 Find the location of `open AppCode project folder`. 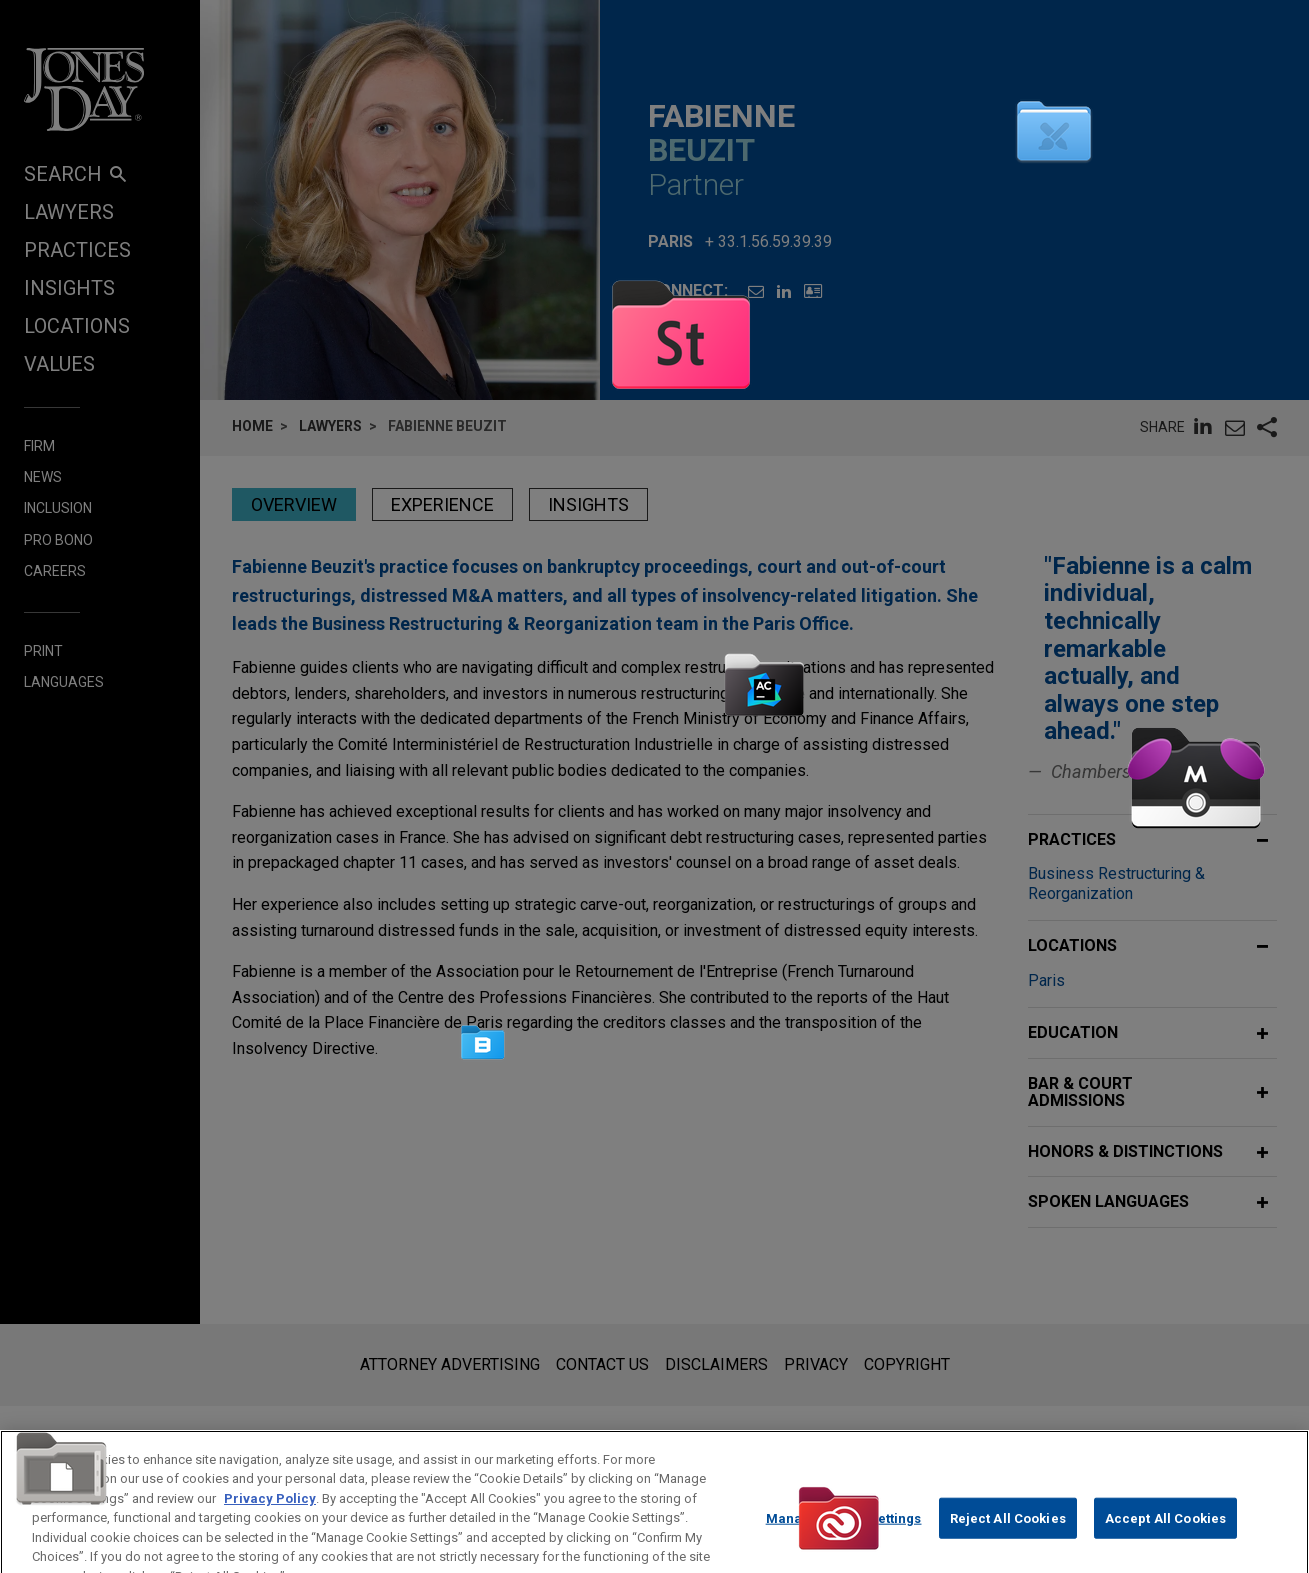

open AppCode project folder is located at coordinates (764, 687).